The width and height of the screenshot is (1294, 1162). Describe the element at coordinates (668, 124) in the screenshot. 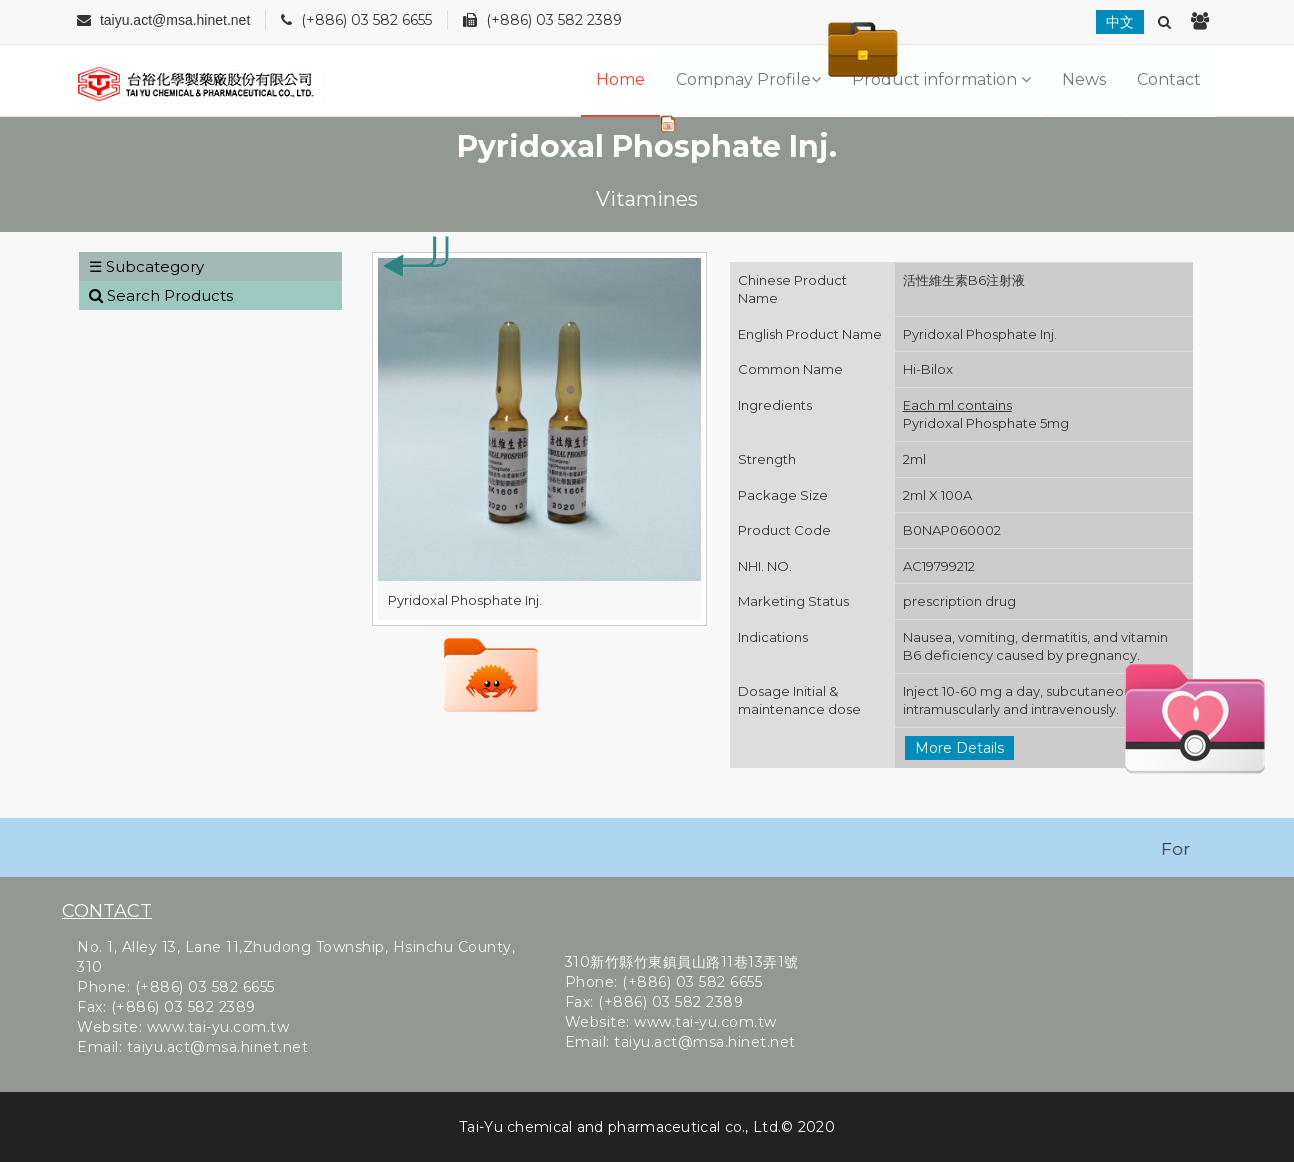

I see `libreoffice impress presentation template file` at that location.